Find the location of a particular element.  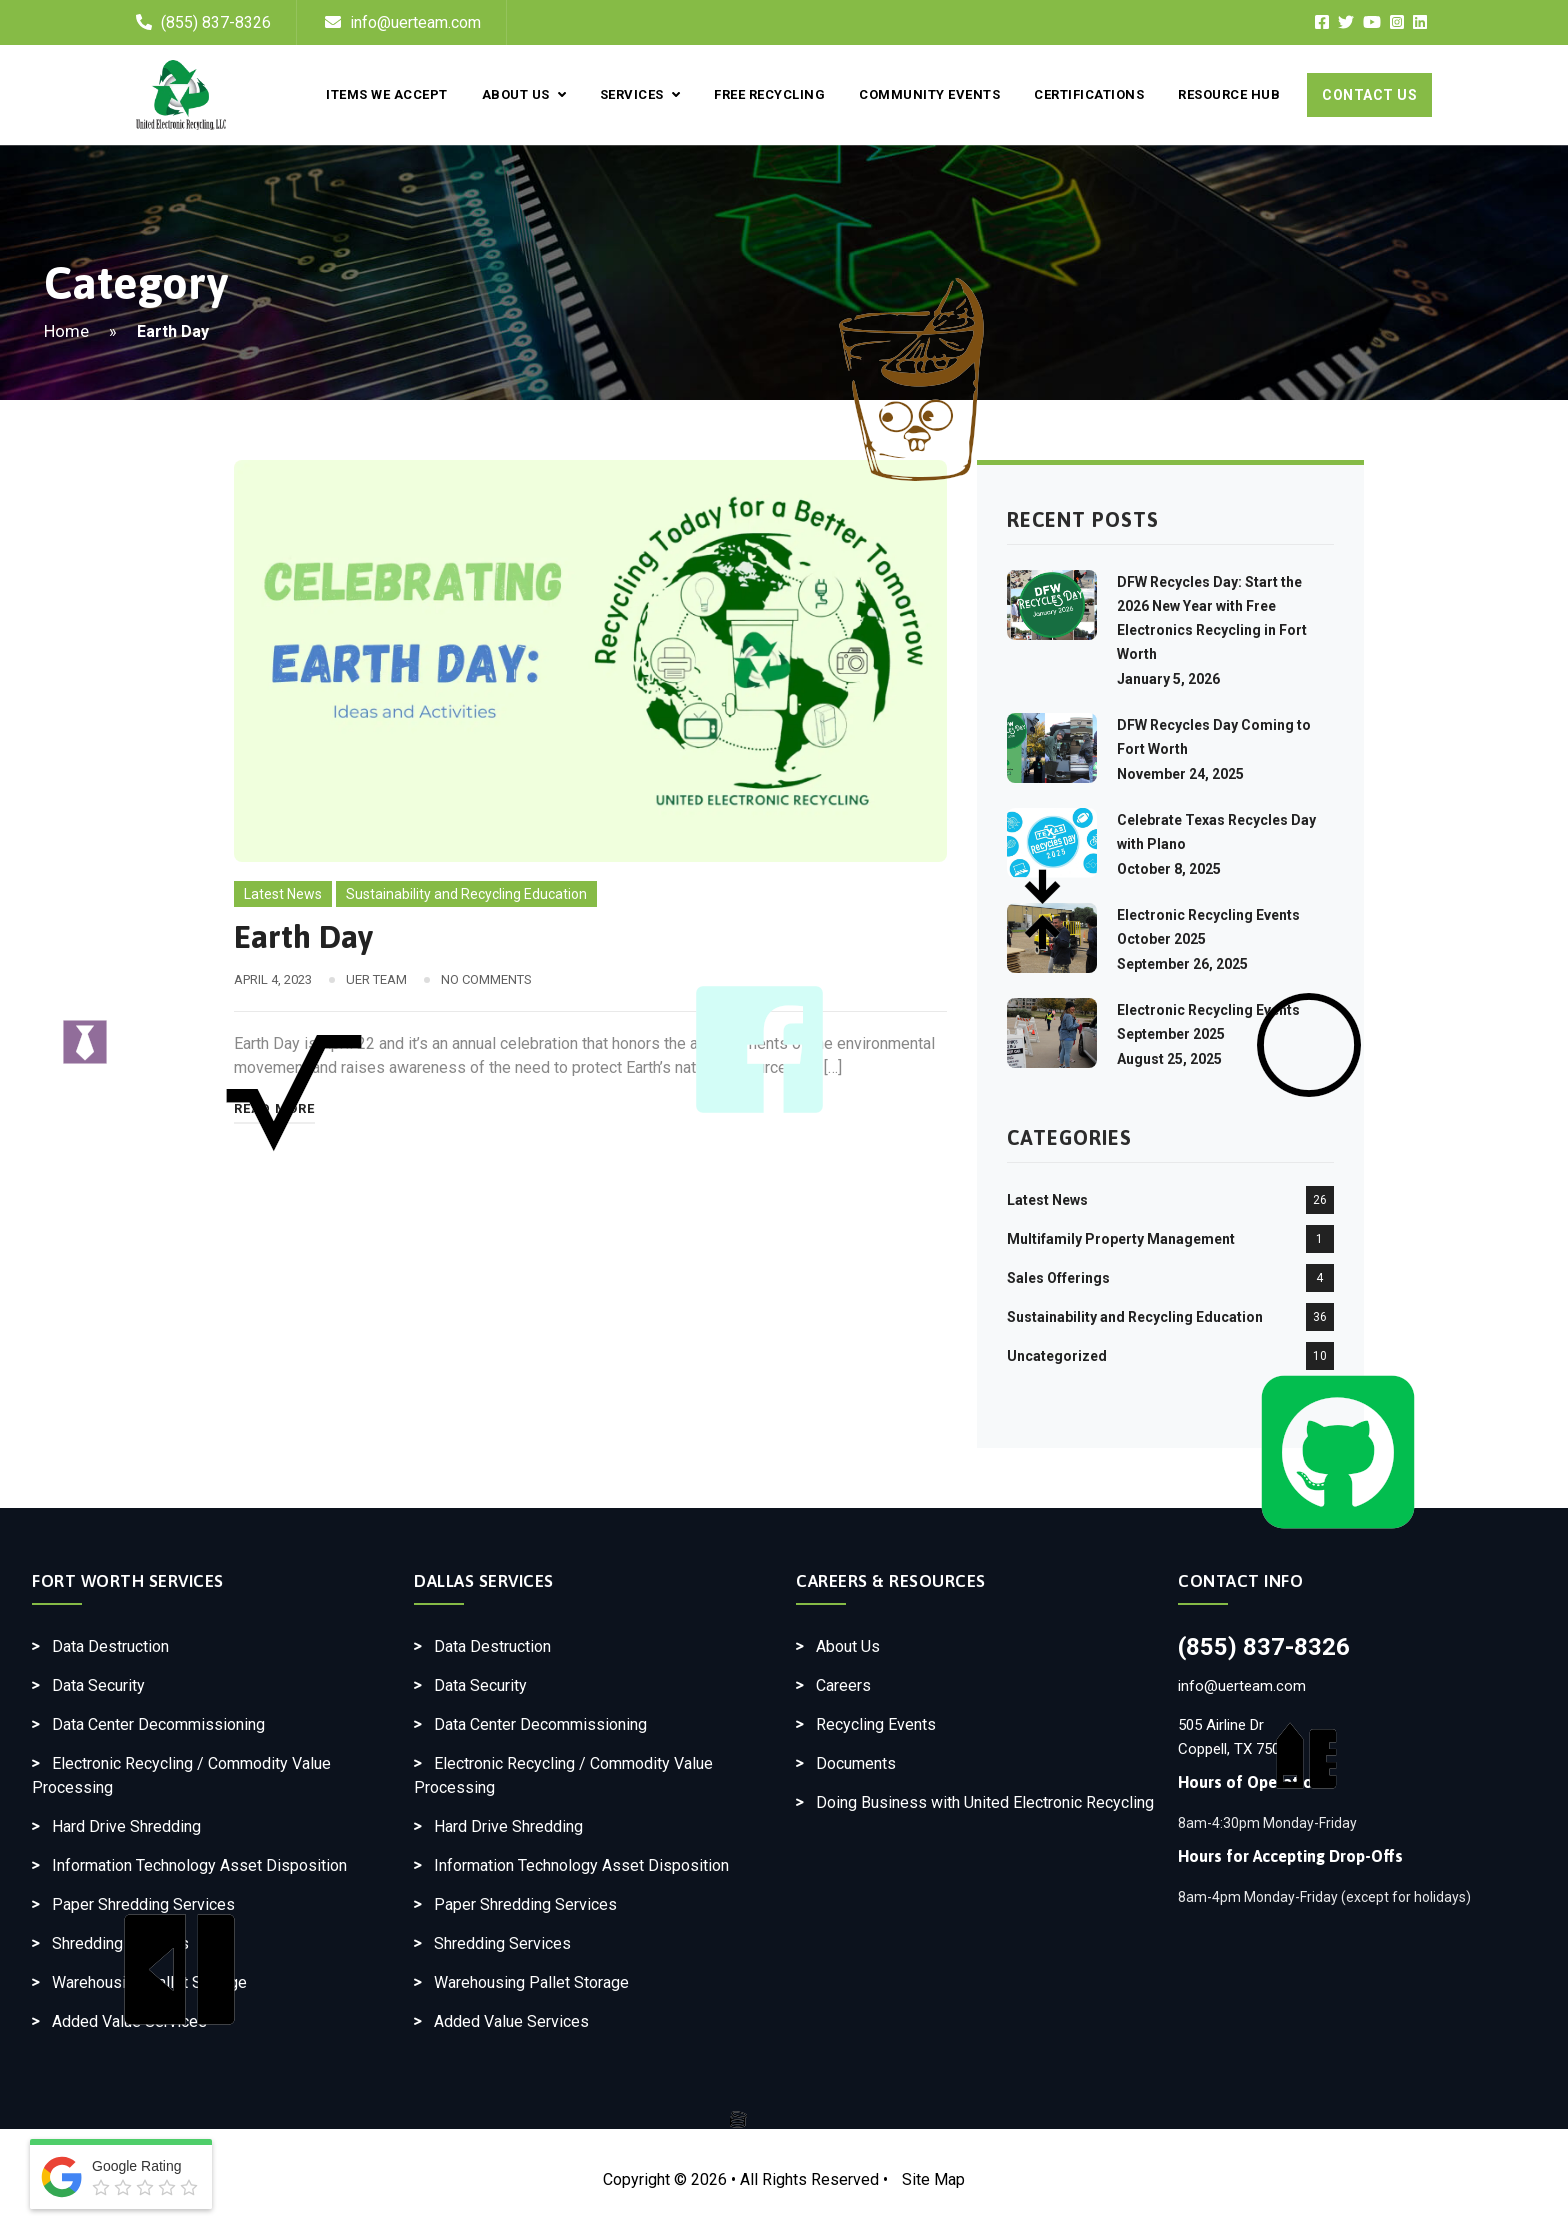

open the zaim personal finance app is located at coordinates (738, 2119).